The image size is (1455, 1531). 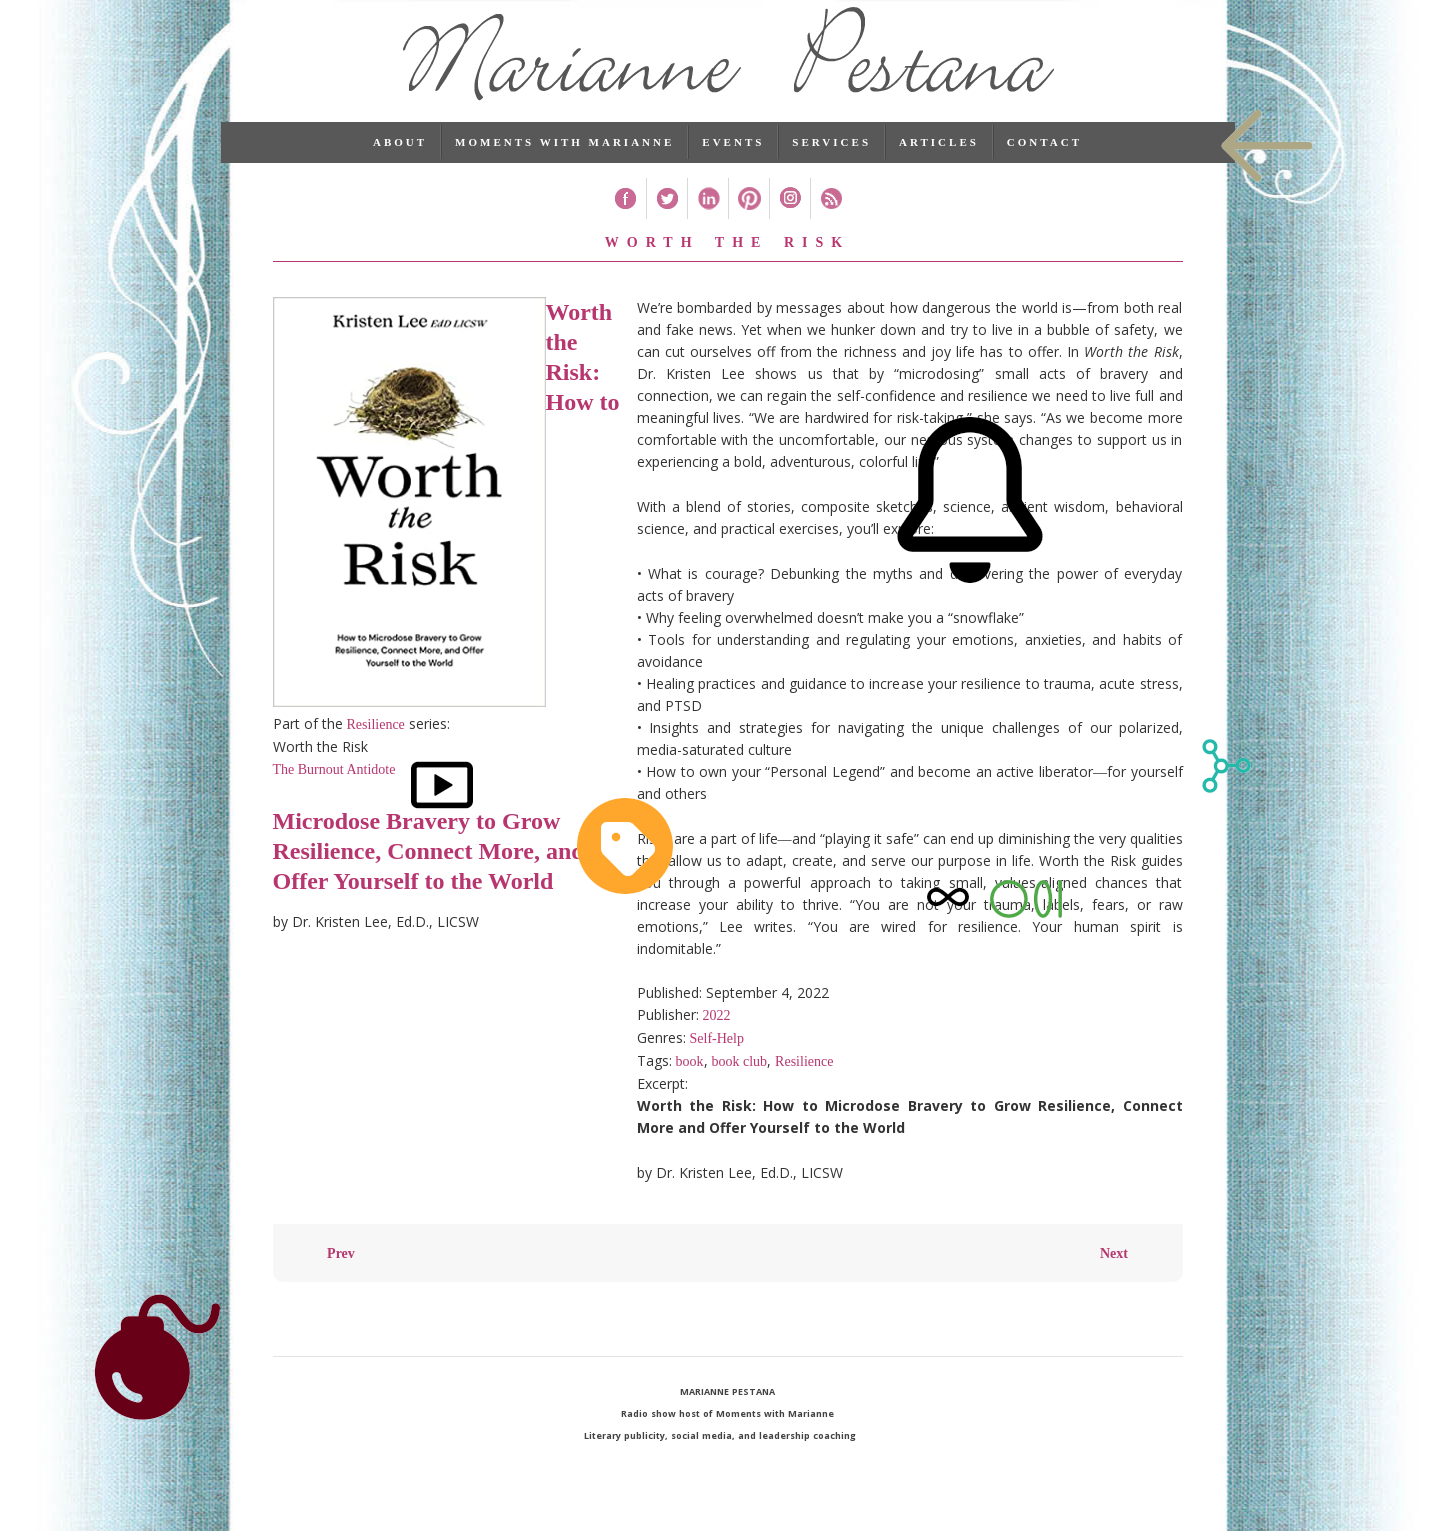 I want to click on view notifications, so click(x=970, y=500).